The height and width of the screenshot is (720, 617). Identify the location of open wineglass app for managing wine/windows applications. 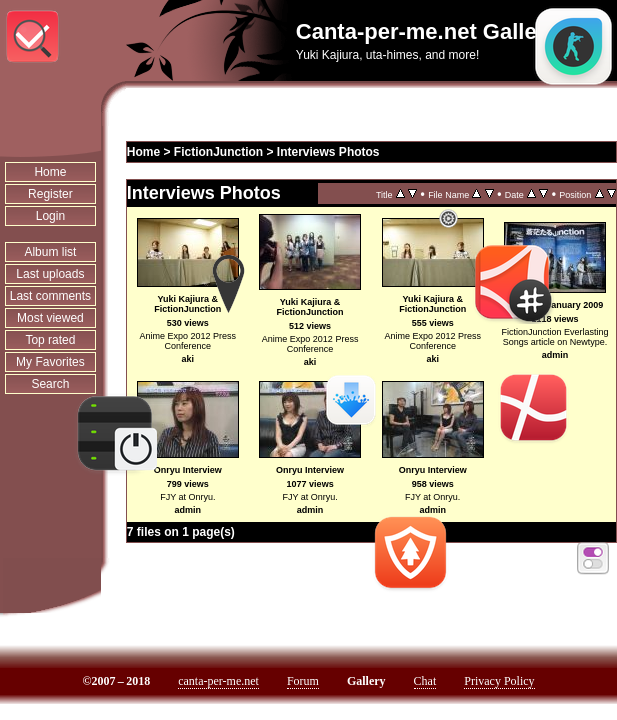
(533, 407).